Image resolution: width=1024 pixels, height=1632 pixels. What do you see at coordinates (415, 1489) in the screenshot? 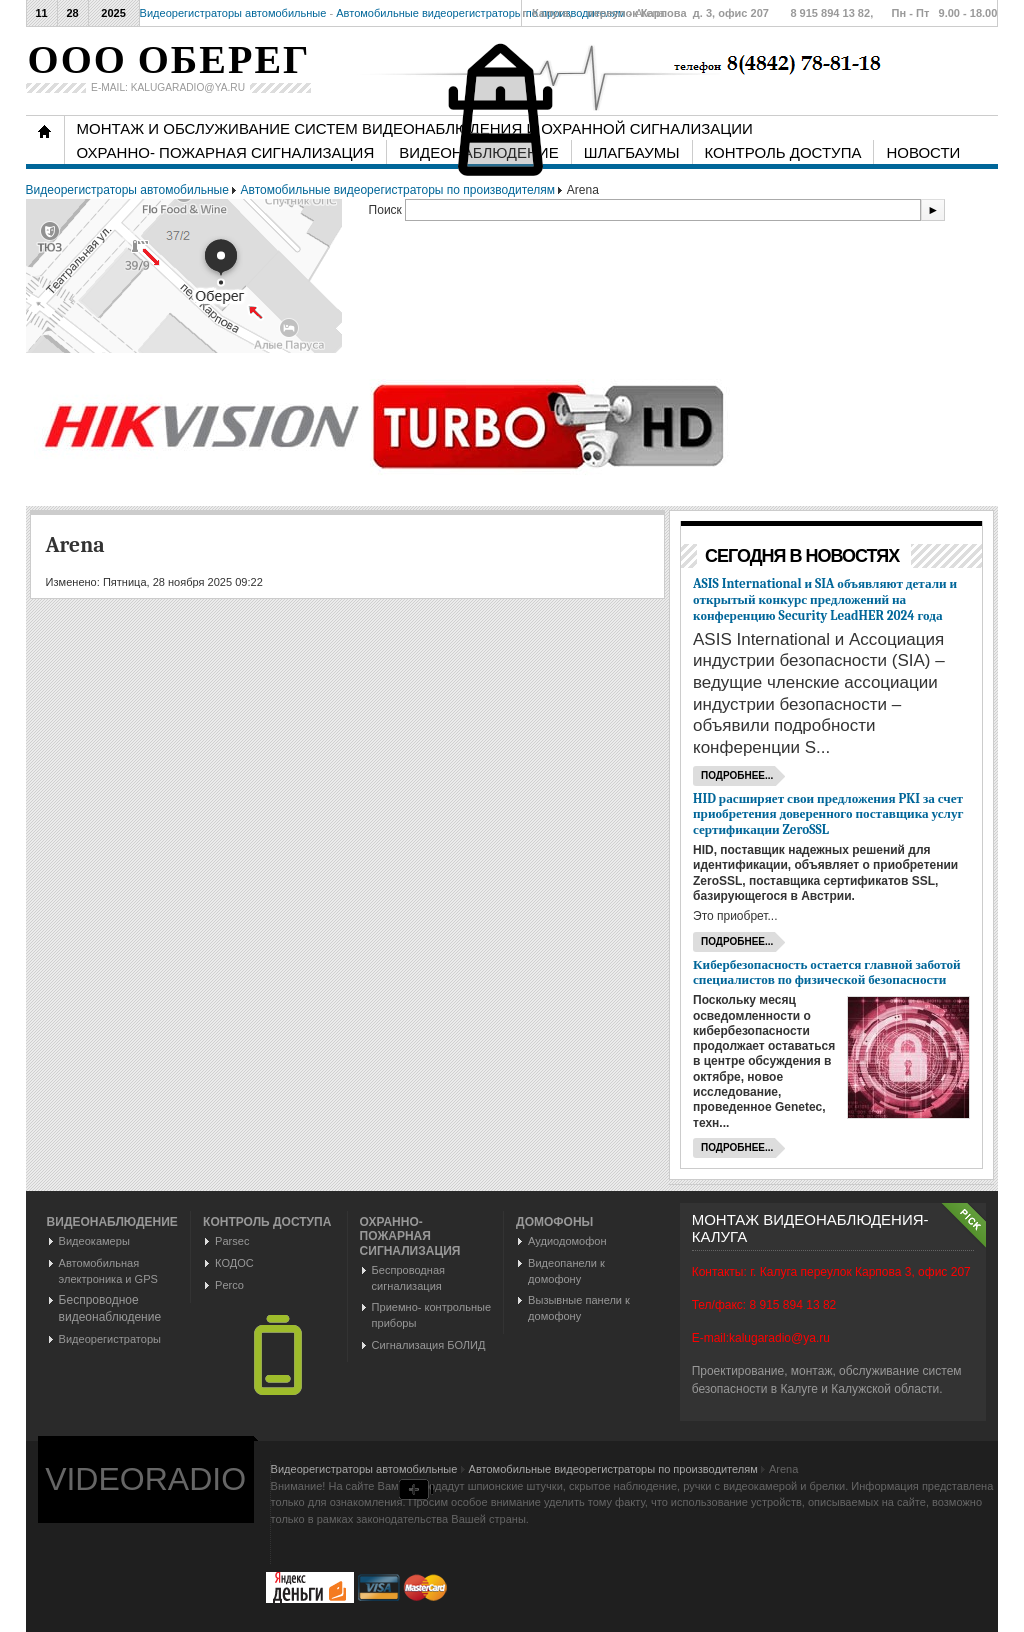
I see `add or extend battery life` at bounding box center [415, 1489].